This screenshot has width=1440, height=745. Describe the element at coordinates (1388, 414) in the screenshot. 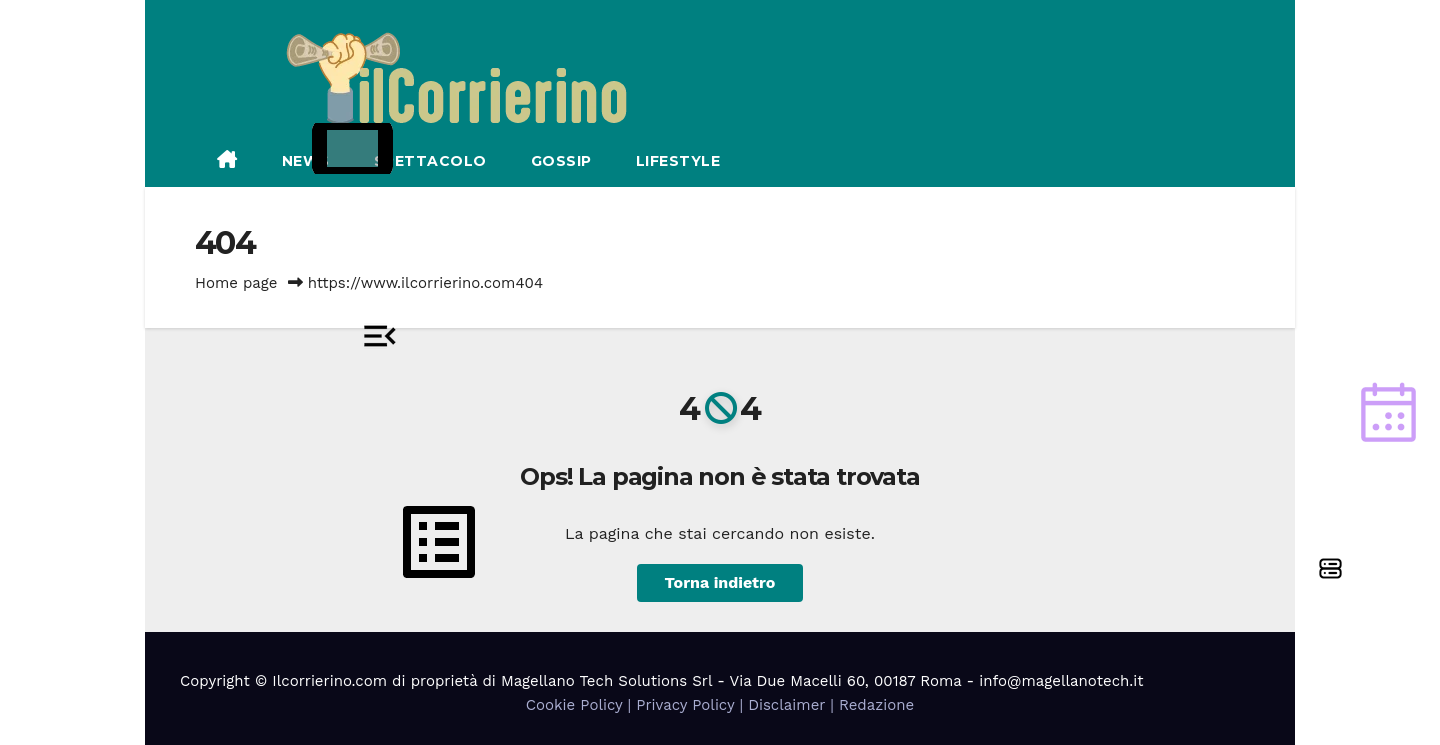

I see `view calendar events` at that location.